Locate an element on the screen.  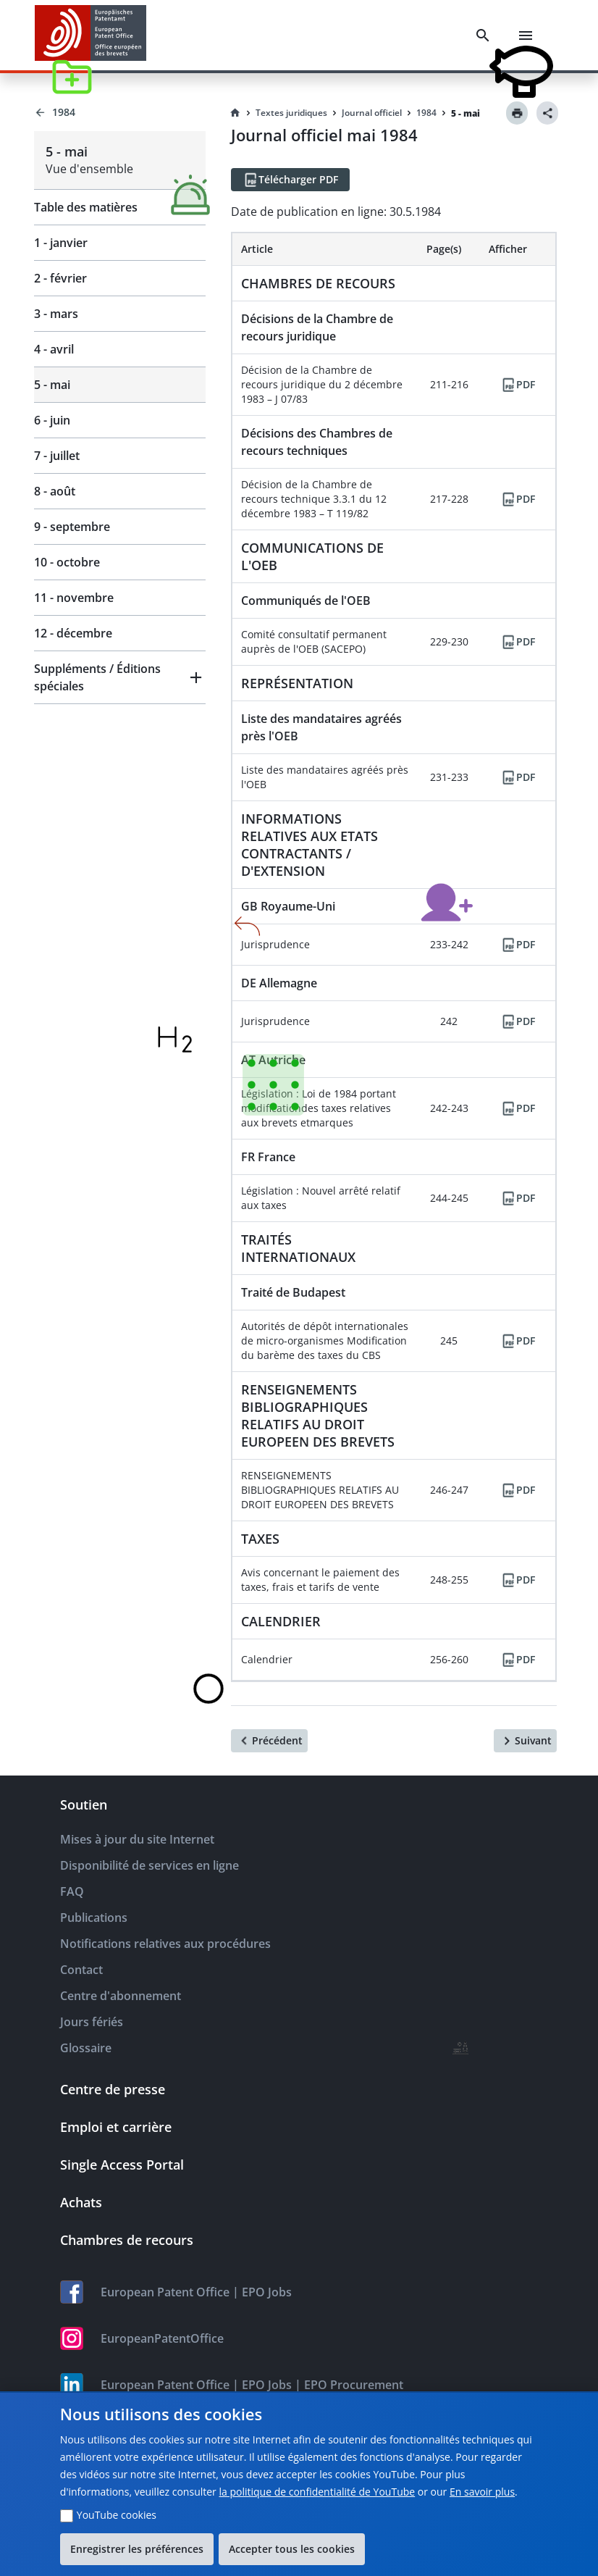
view nearby parks or green spaces is located at coordinates (460, 2049).